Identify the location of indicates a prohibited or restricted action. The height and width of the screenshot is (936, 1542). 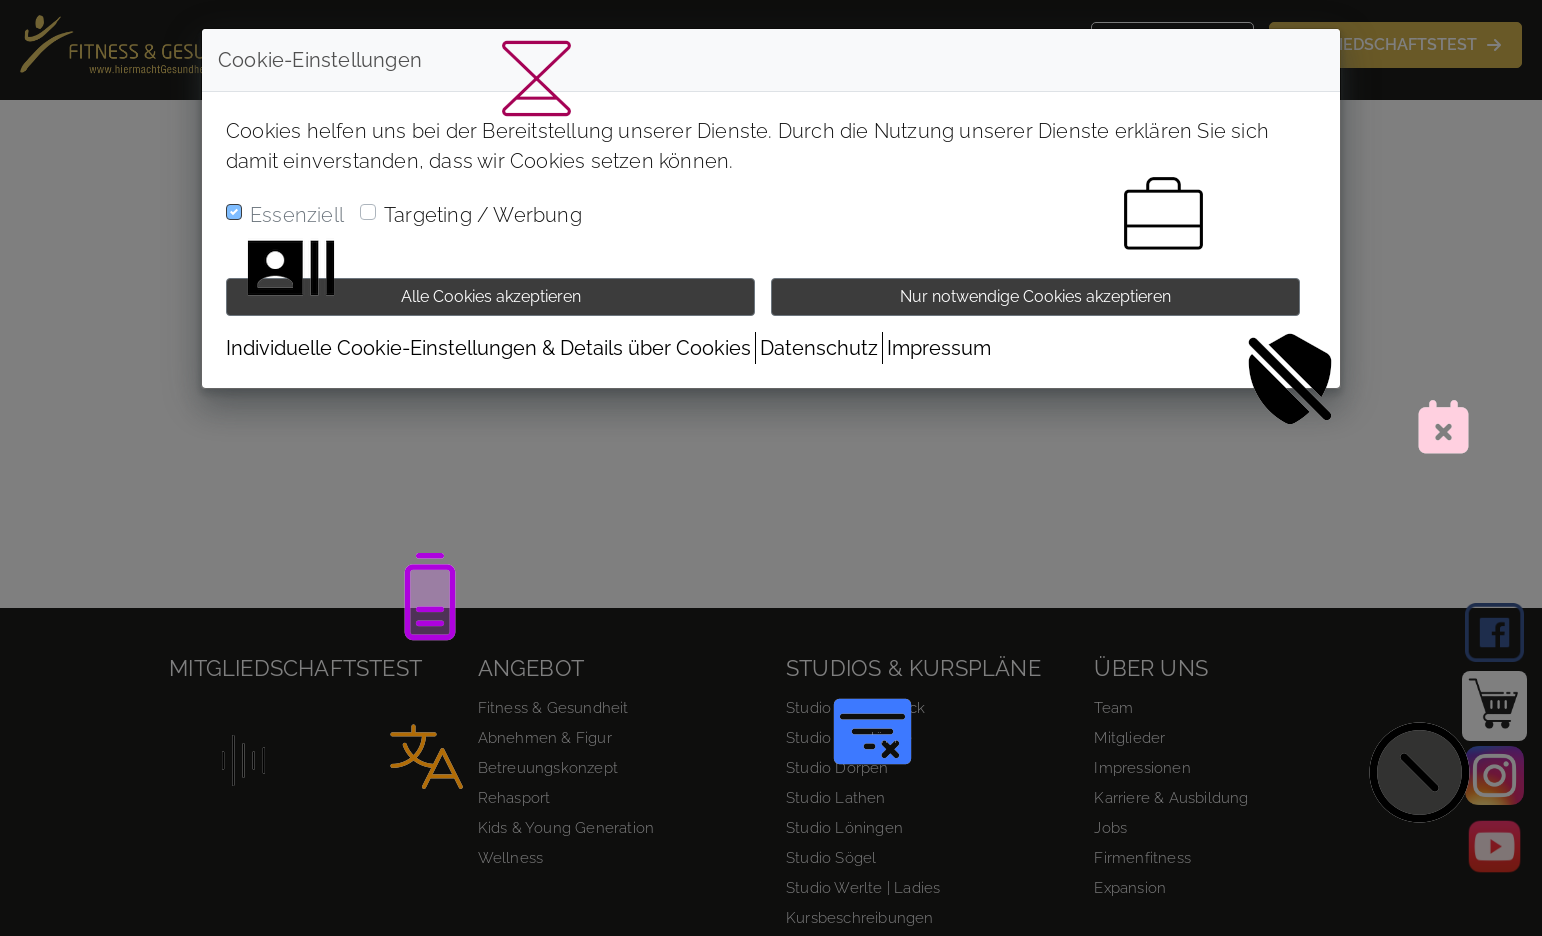
(1419, 772).